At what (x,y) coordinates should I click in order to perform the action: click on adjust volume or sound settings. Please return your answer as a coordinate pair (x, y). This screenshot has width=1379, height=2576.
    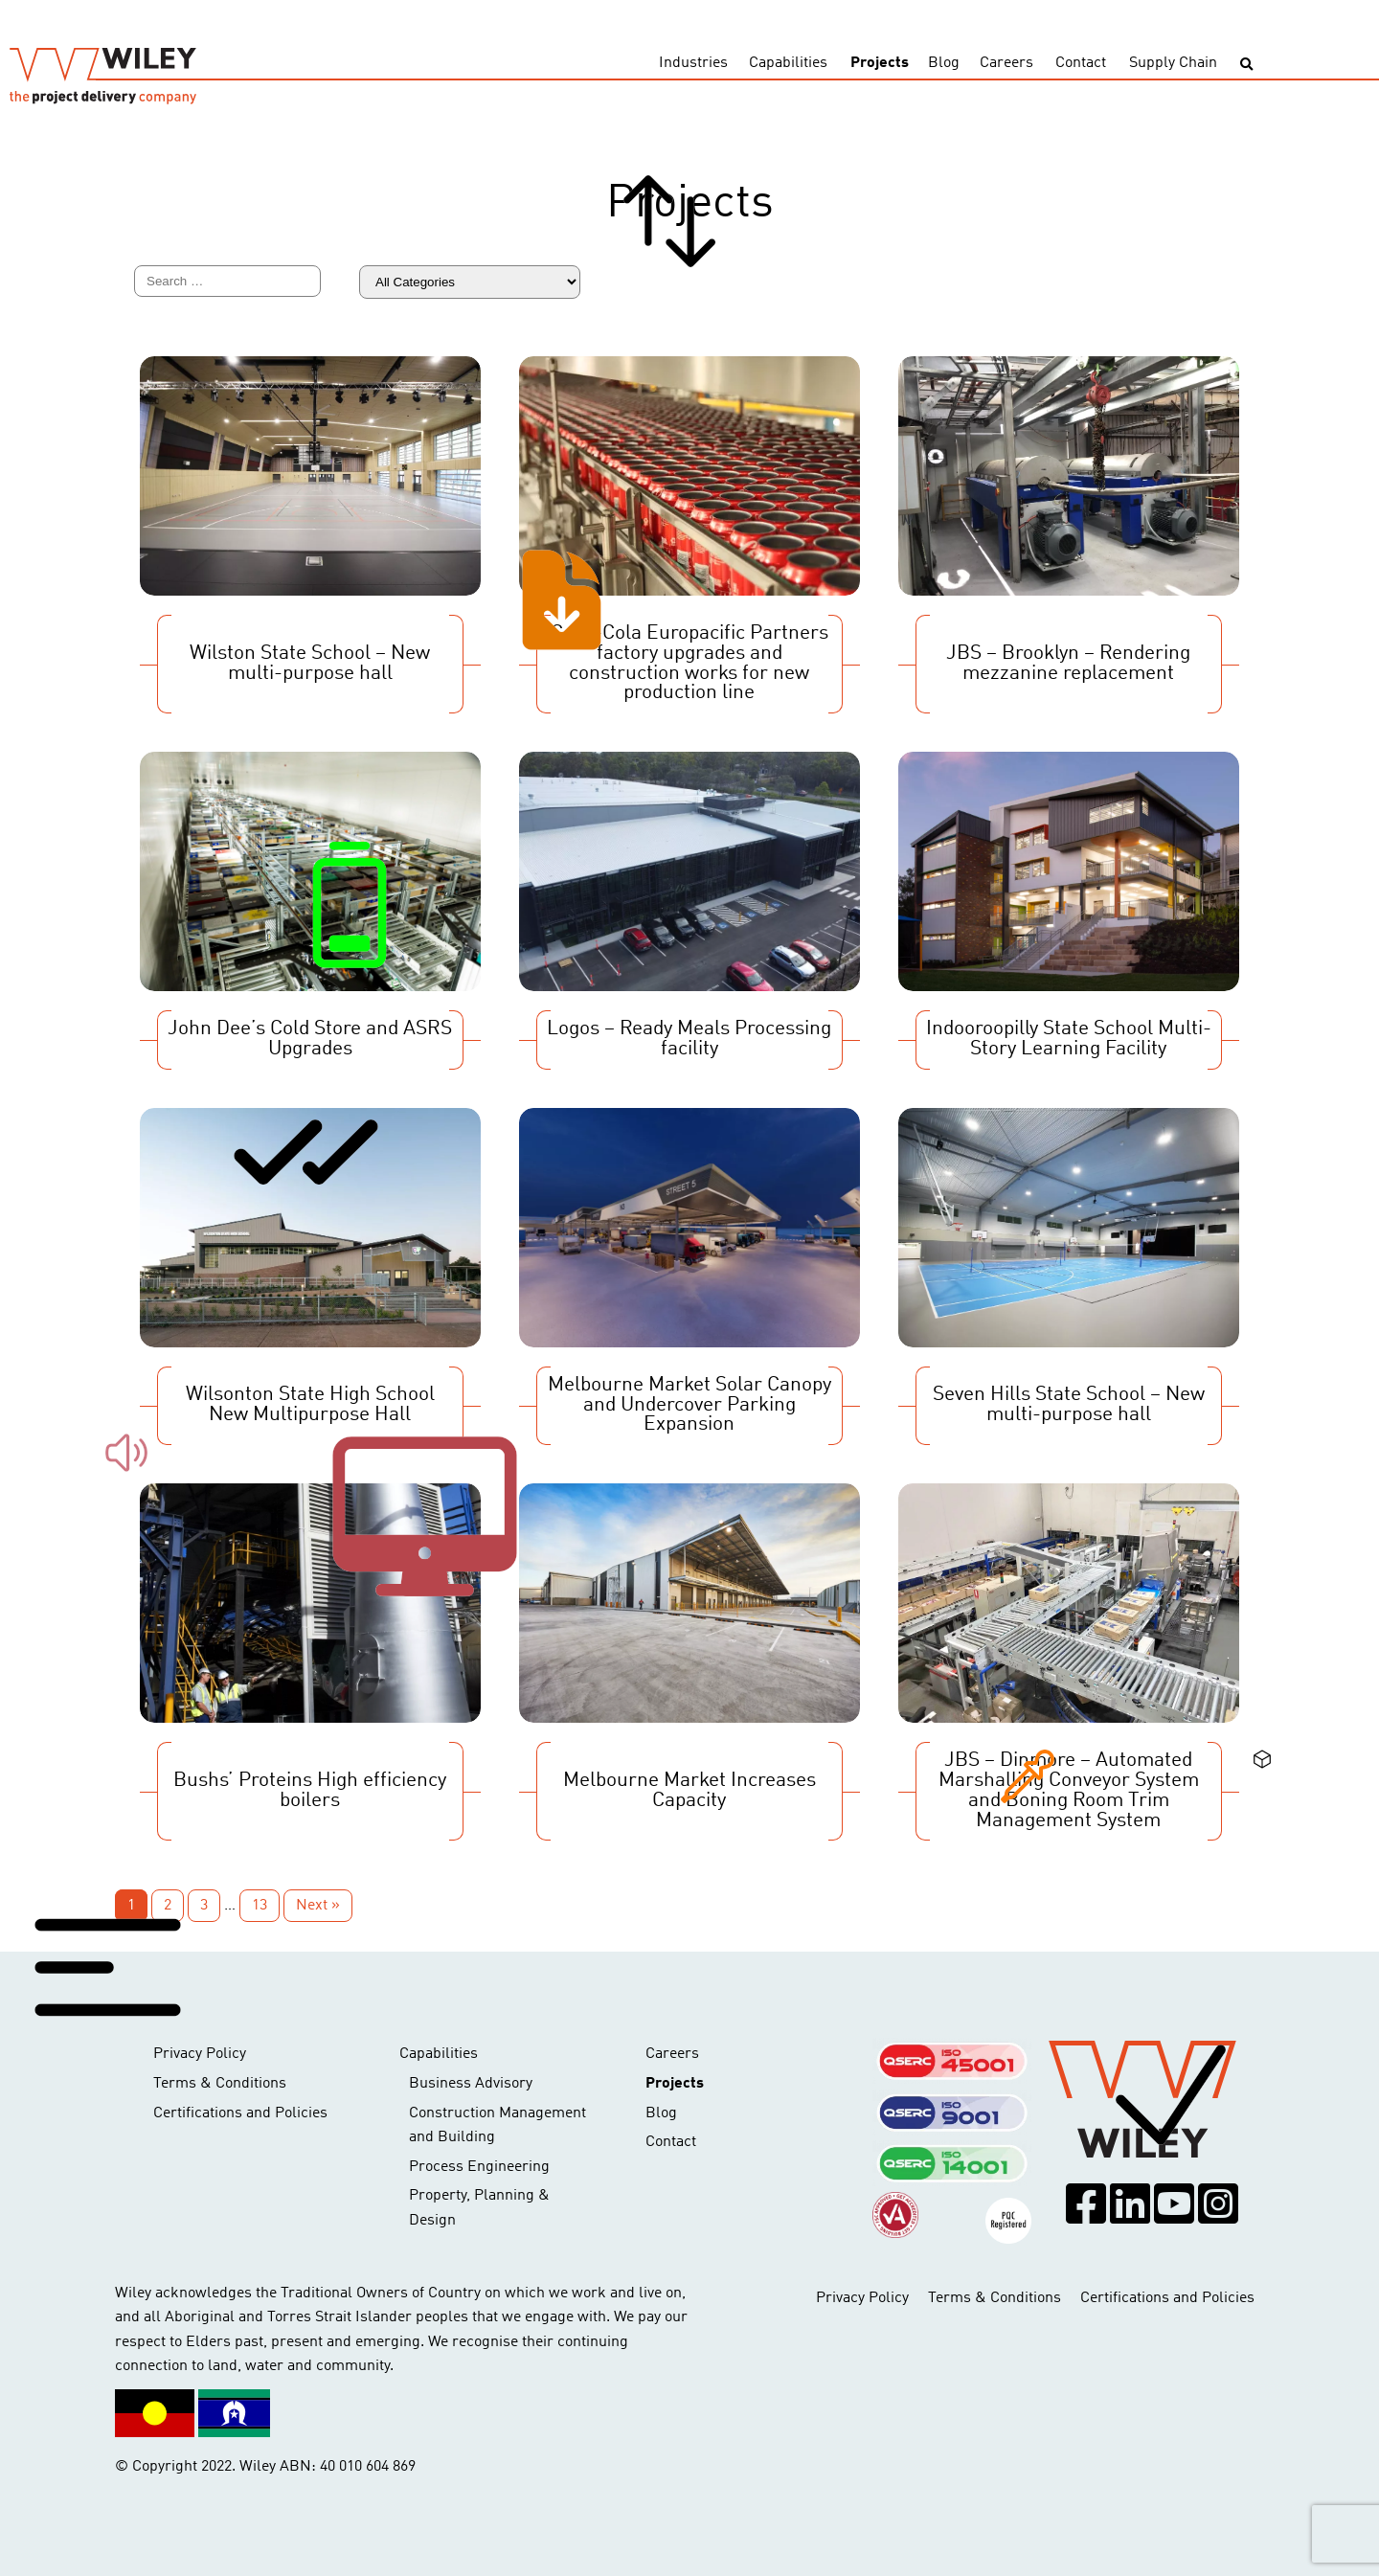
    Looking at the image, I should click on (126, 1453).